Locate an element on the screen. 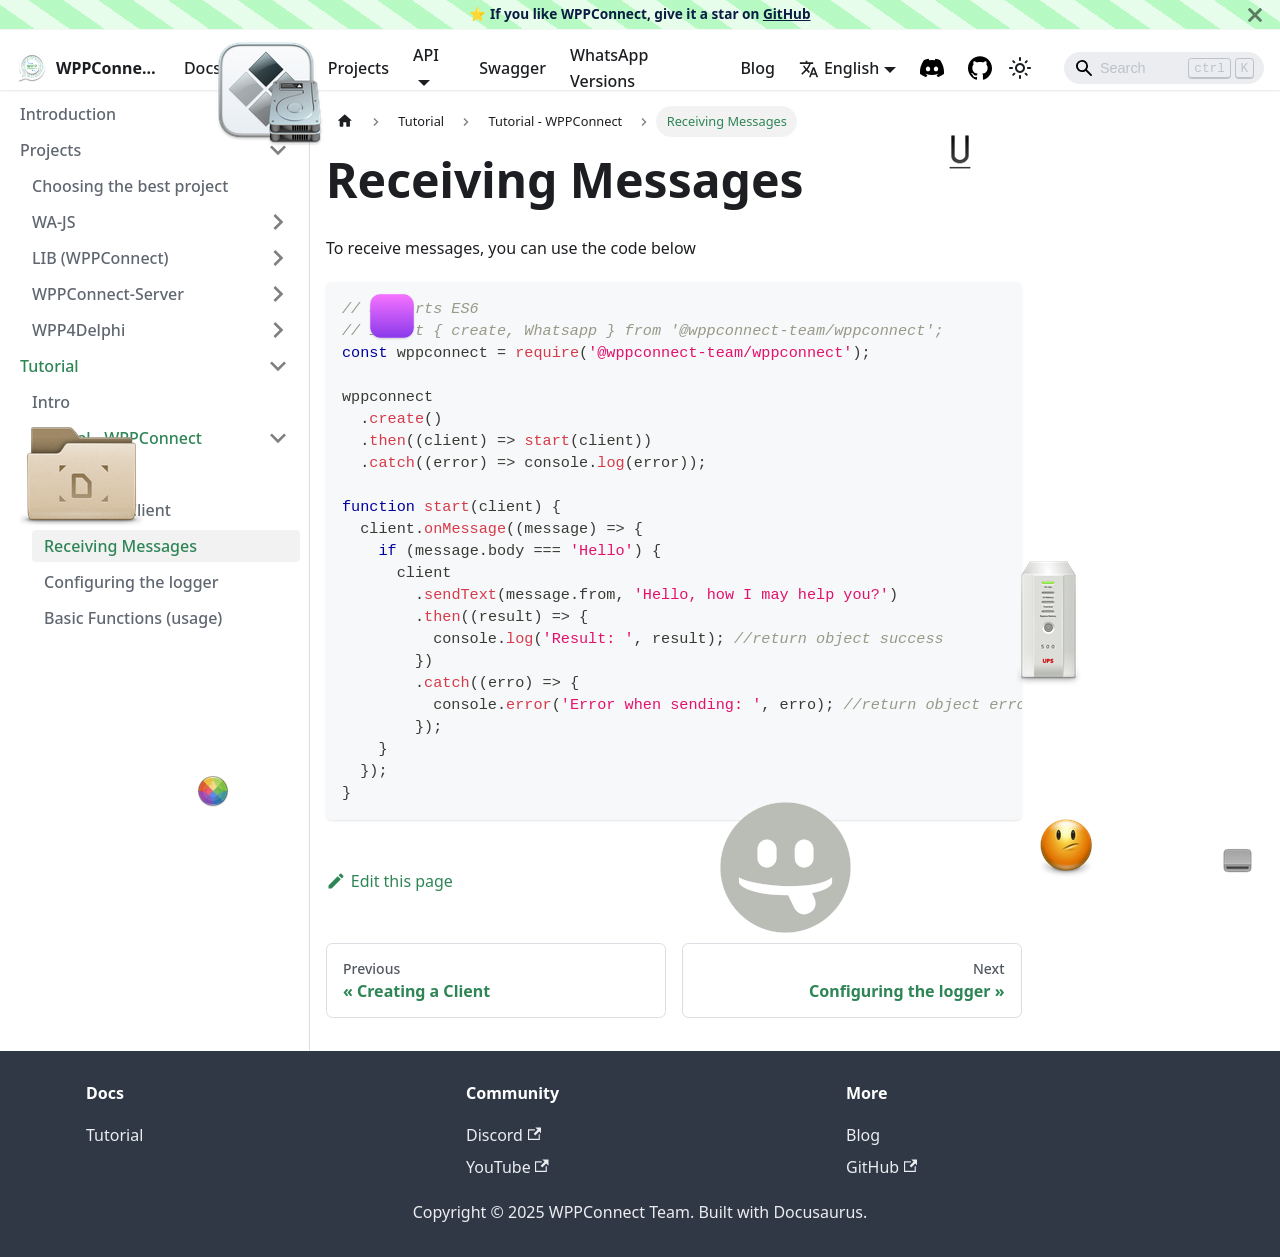 The image size is (1280, 1257). access color management settings is located at coordinates (213, 791).